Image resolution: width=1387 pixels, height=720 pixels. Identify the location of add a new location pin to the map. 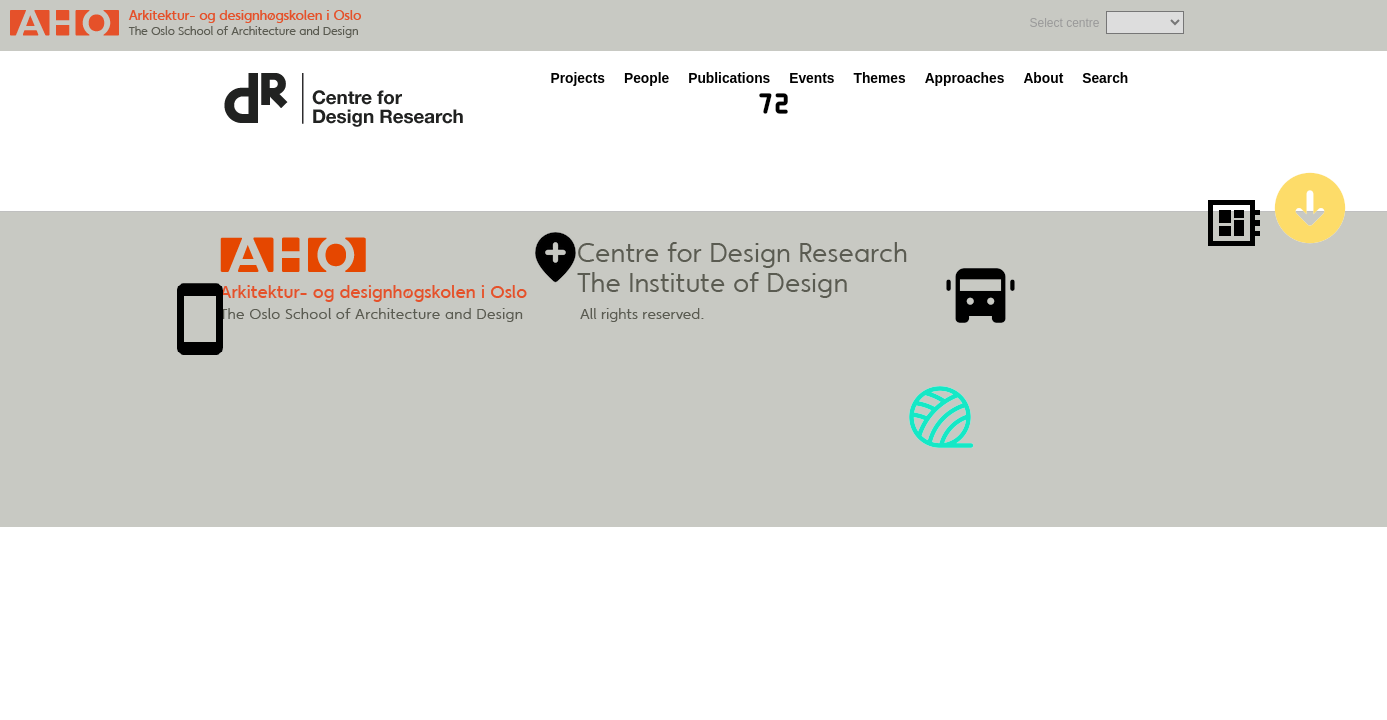
(555, 257).